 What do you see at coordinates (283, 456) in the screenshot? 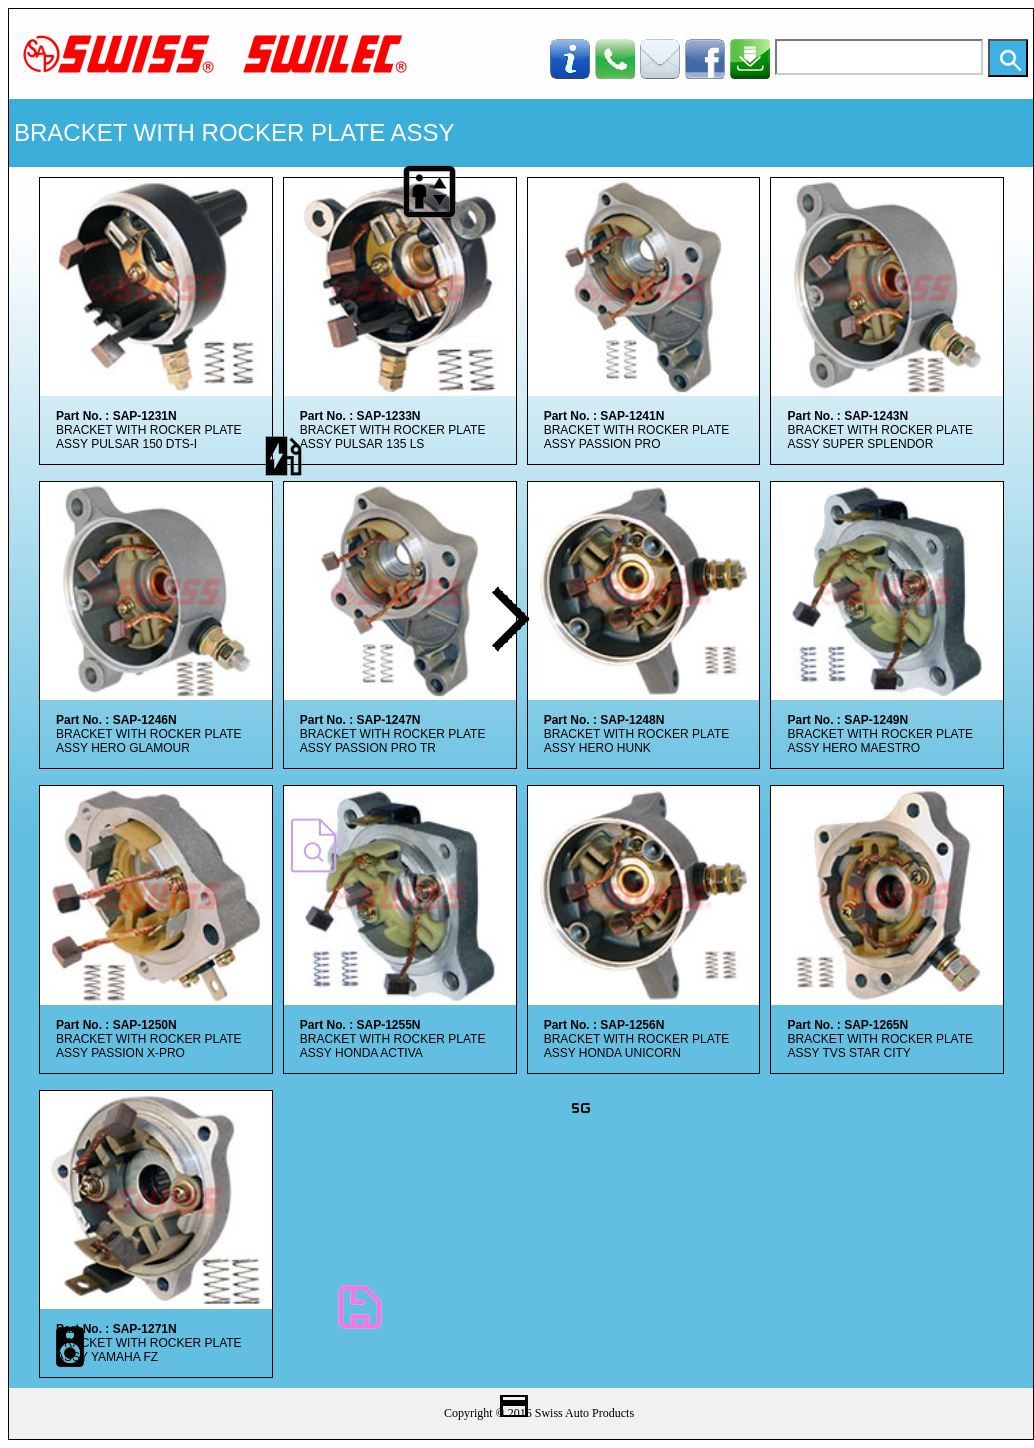
I see `find nearby electric vehicle charging stations` at bounding box center [283, 456].